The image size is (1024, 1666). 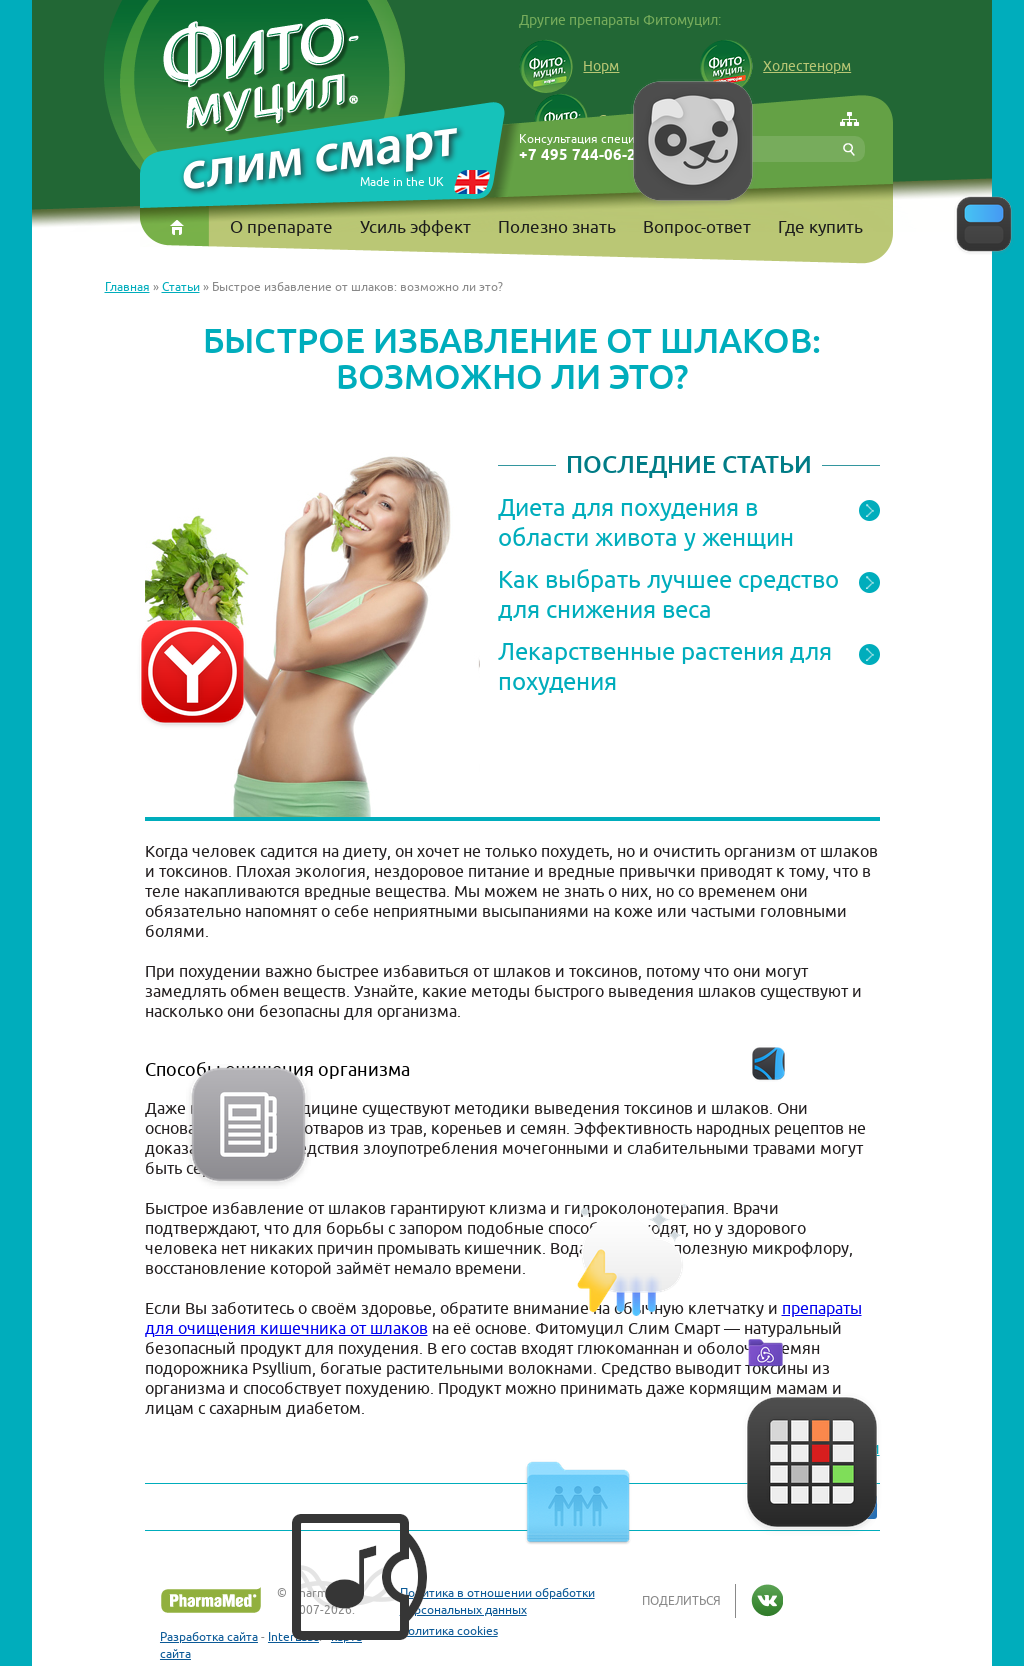 What do you see at coordinates (192, 671) in the screenshot?
I see `open the Yandex app` at bounding box center [192, 671].